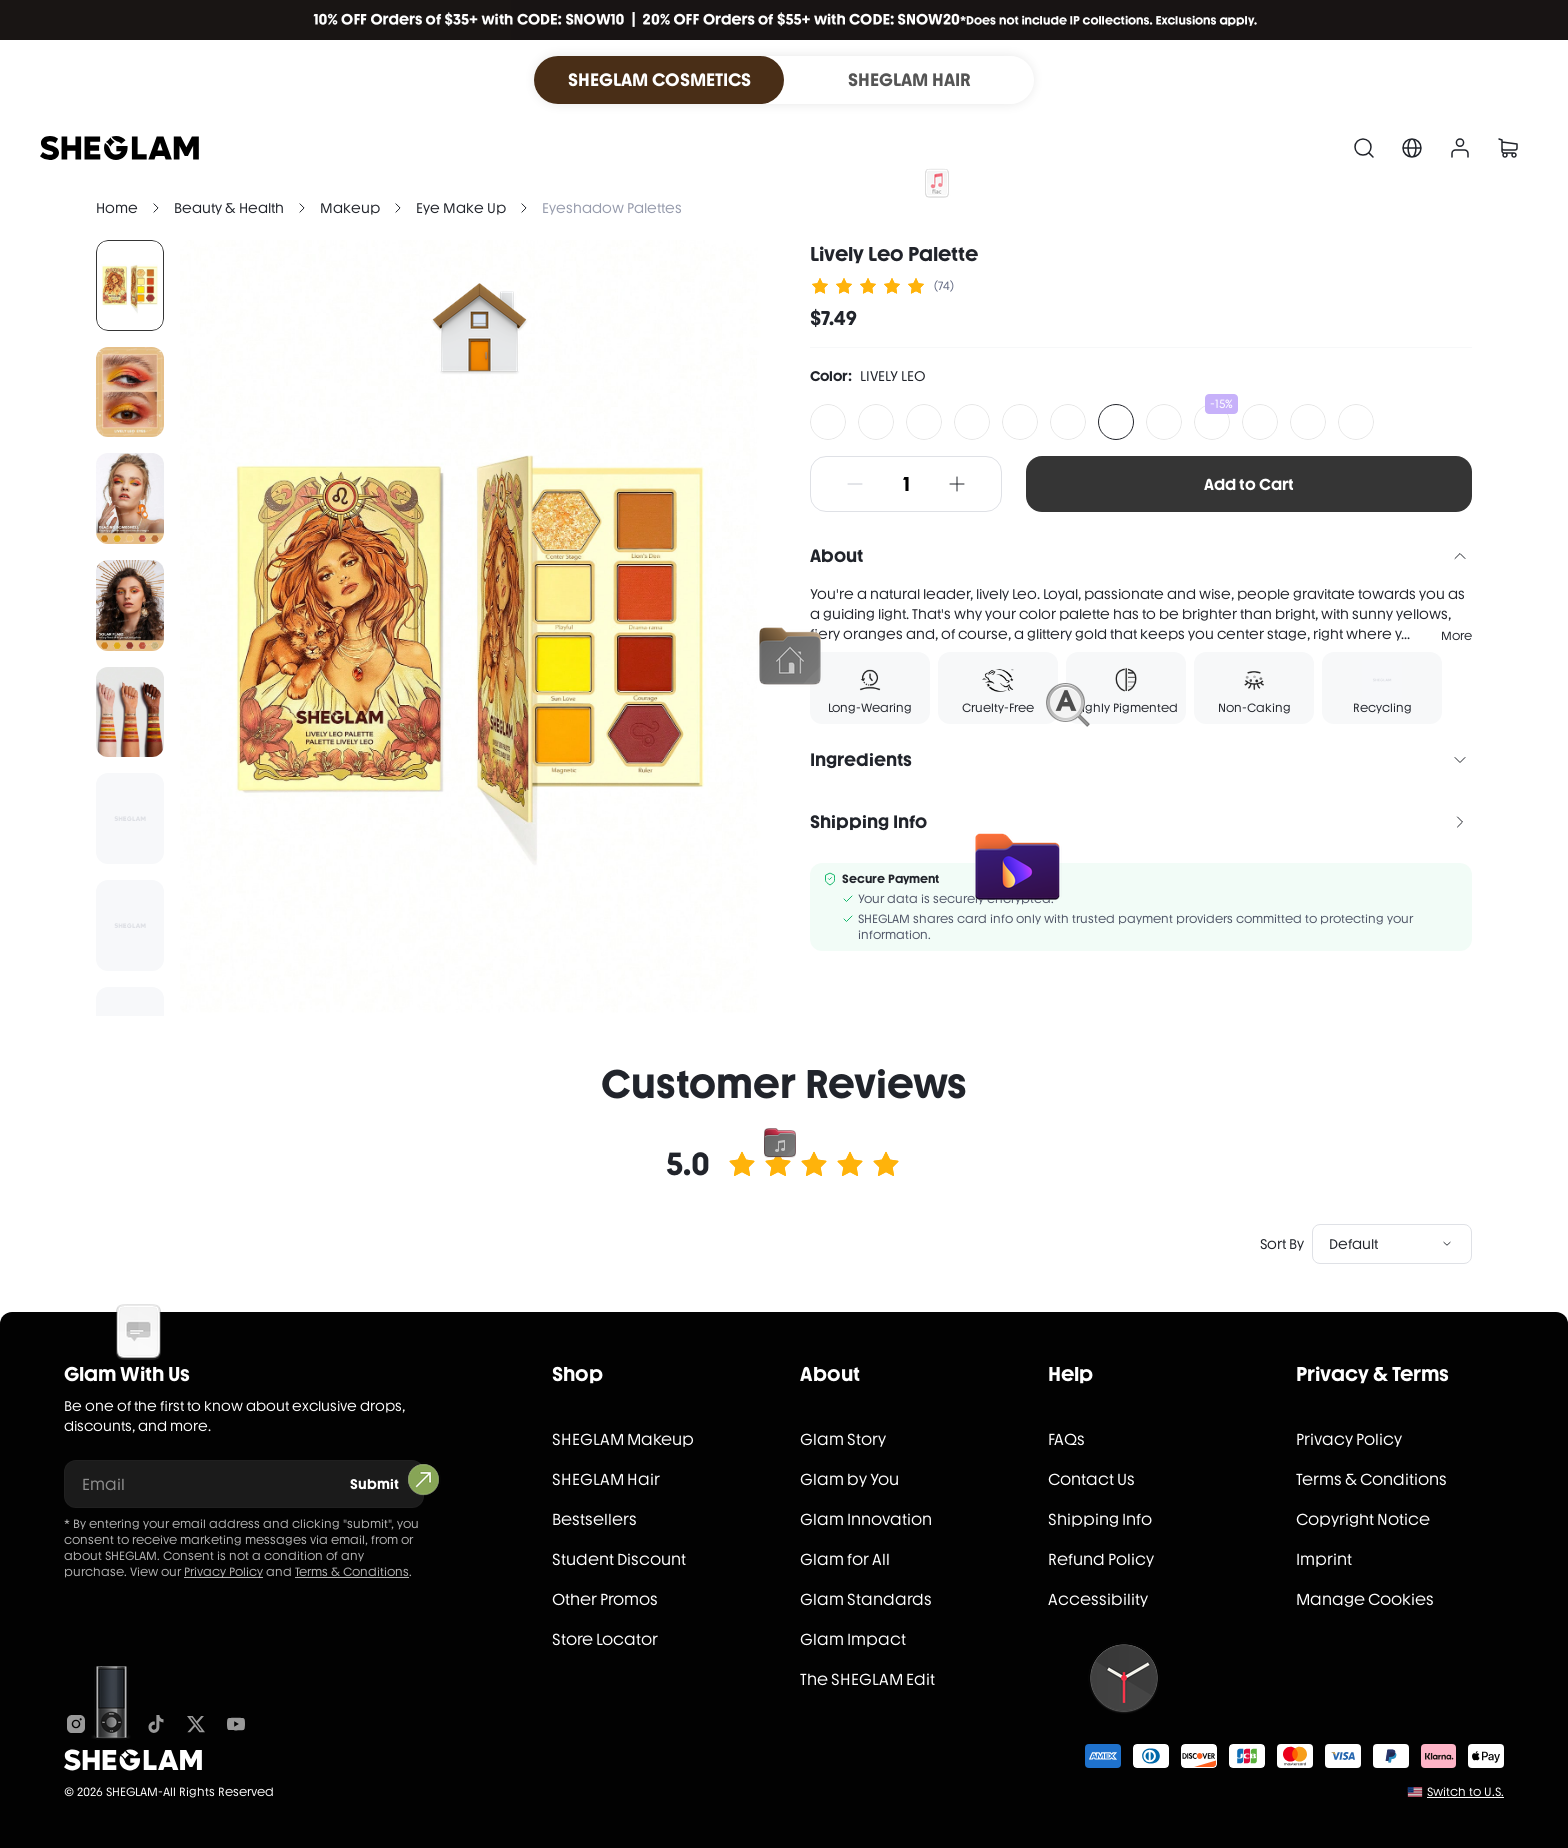  I want to click on manage connected iPod device, so click(111, 1703).